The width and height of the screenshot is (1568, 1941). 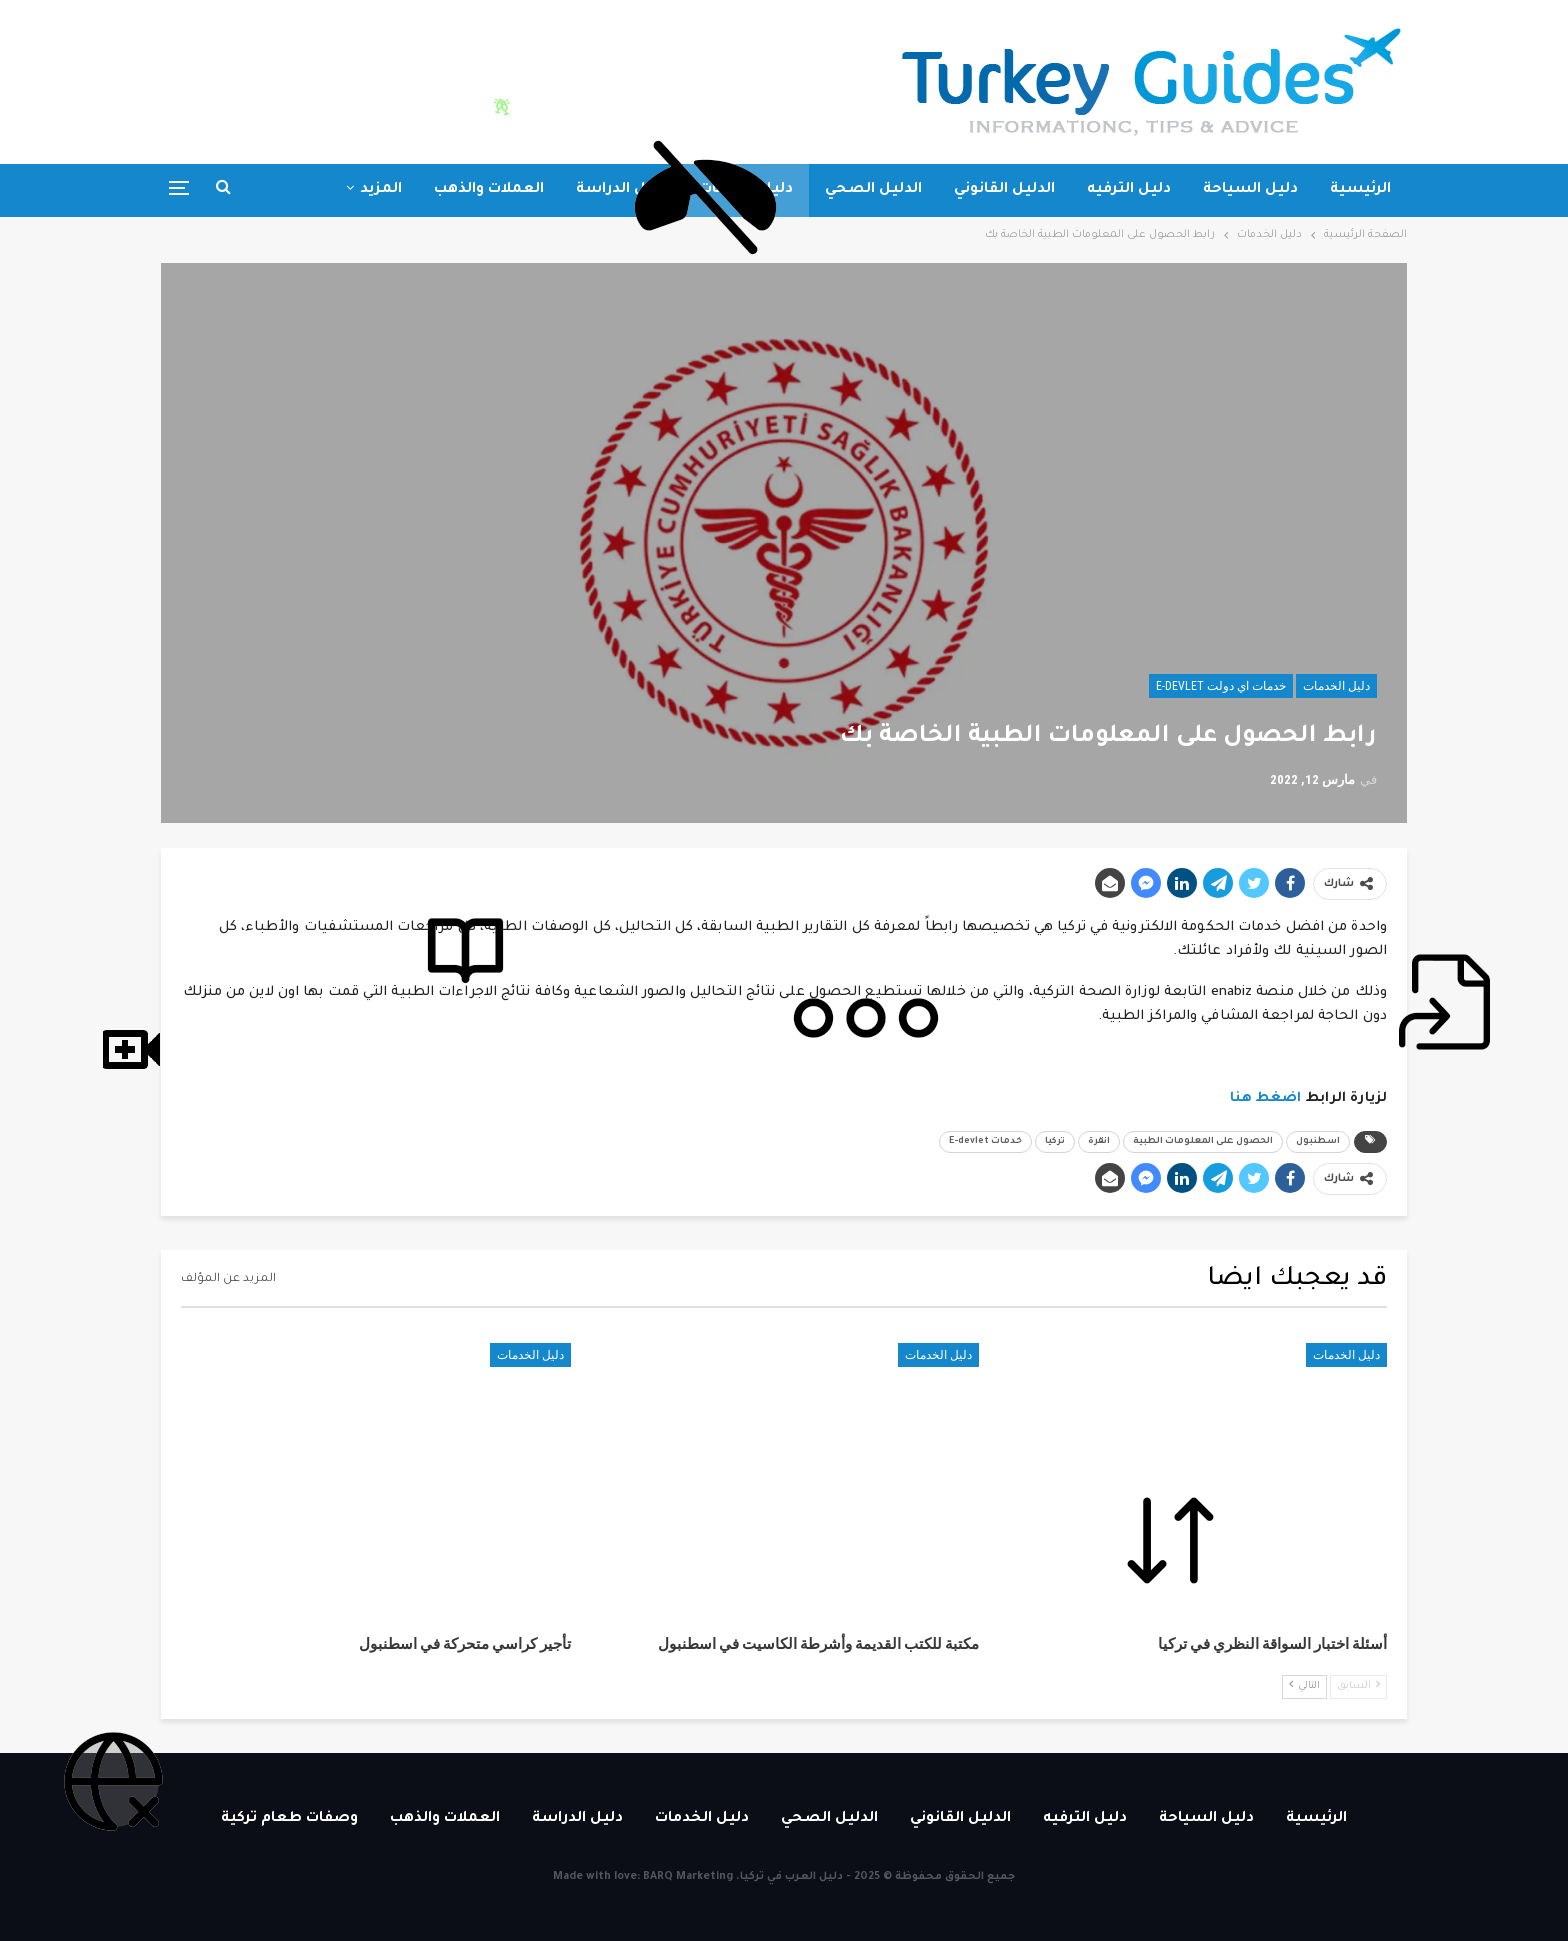 What do you see at coordinates (705, 197) in the screenshot?
I see `end or decline an incoming call` at bounding box center [705, 197].